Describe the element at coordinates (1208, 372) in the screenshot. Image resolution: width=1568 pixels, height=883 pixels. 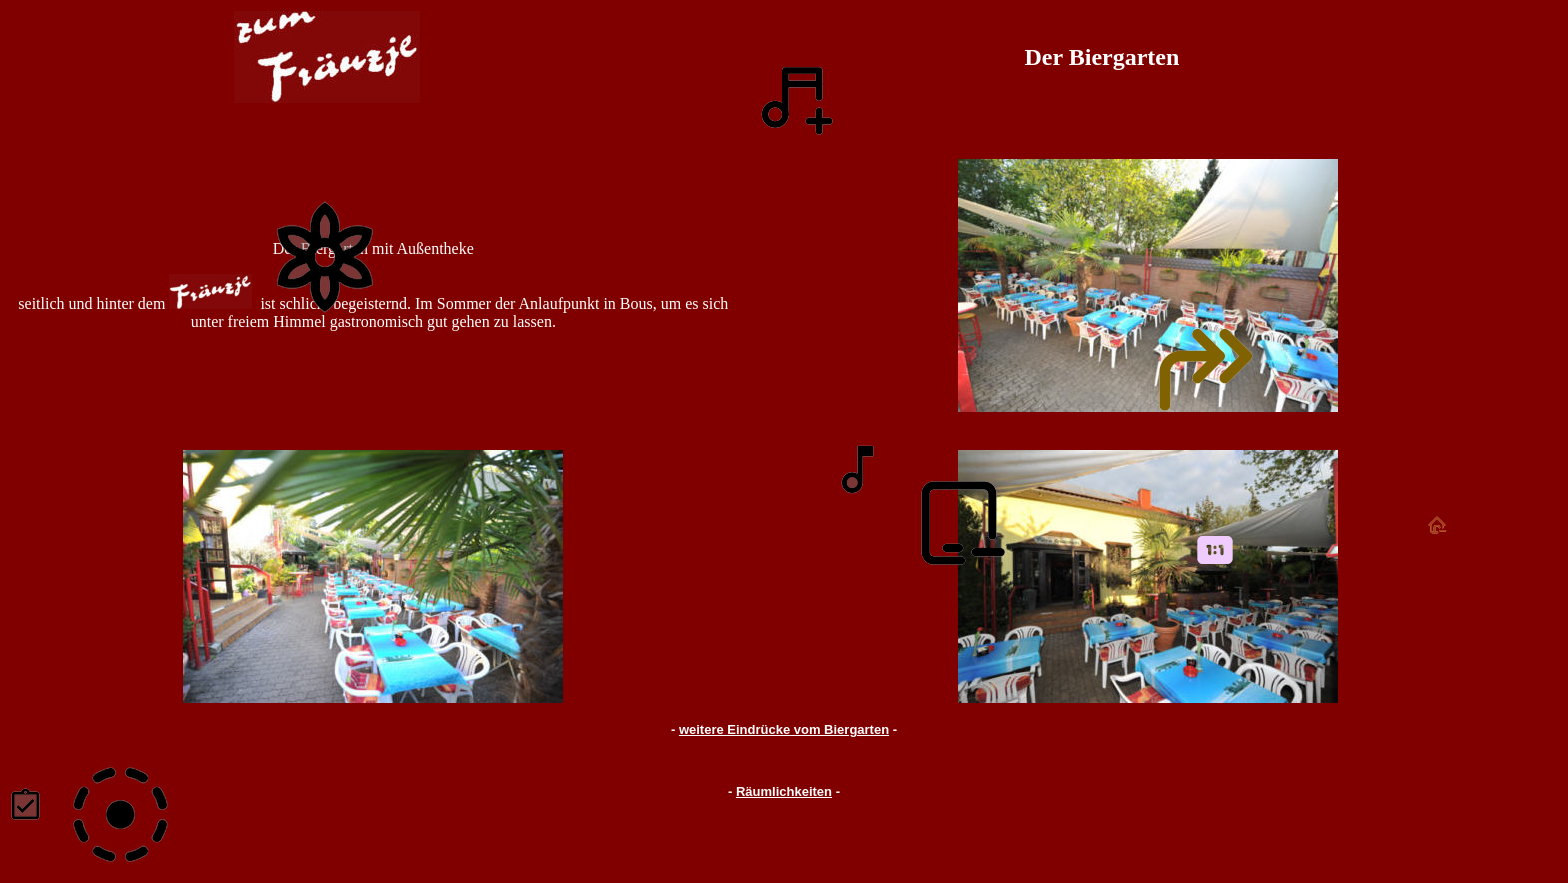
I see `forward message to multiple recipients` at that location.